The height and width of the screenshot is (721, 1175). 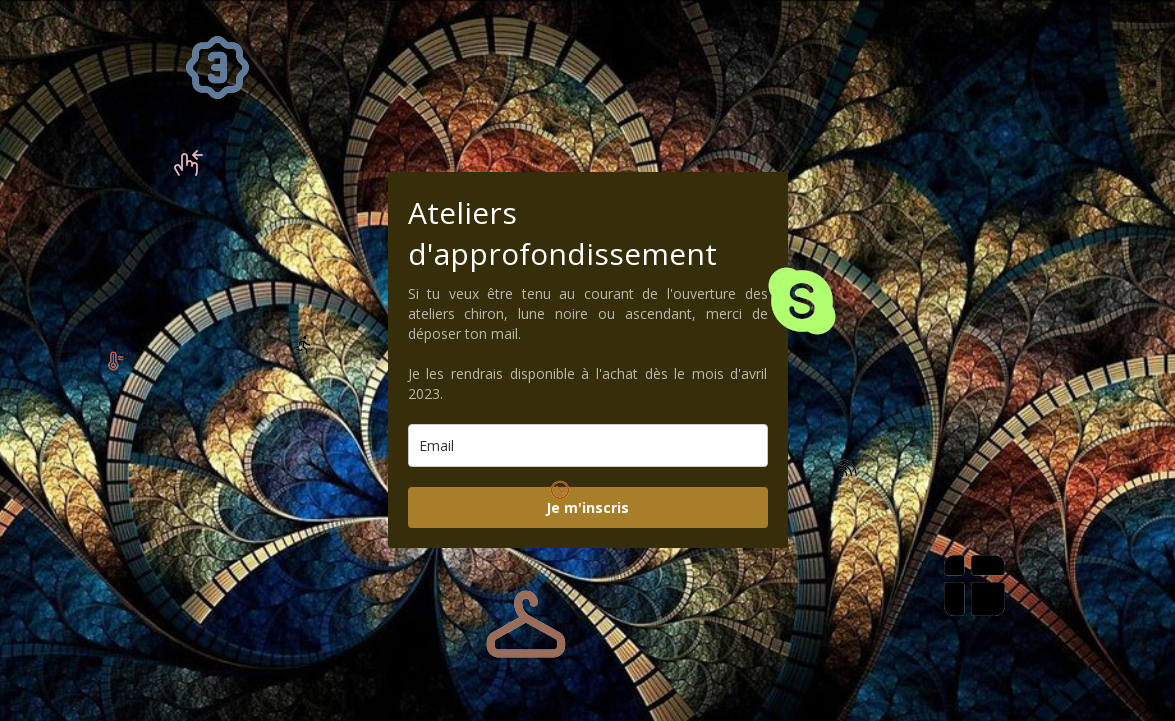 I want to click on access your wardrobe or closet, so click(x=526, y=626).